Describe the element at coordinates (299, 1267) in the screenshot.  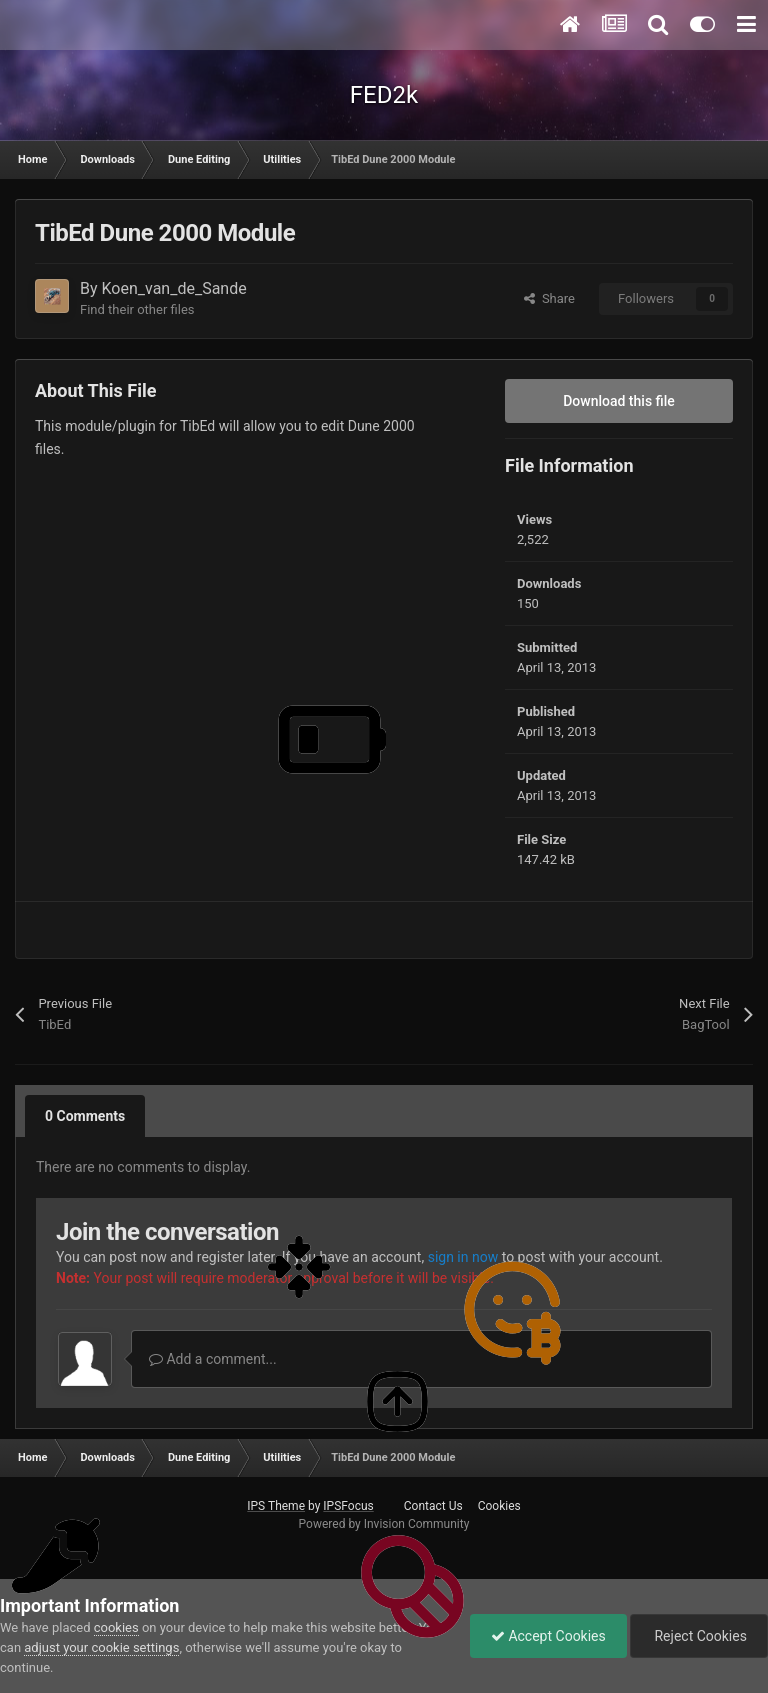
I see `center or focus on a specific point` at that location.